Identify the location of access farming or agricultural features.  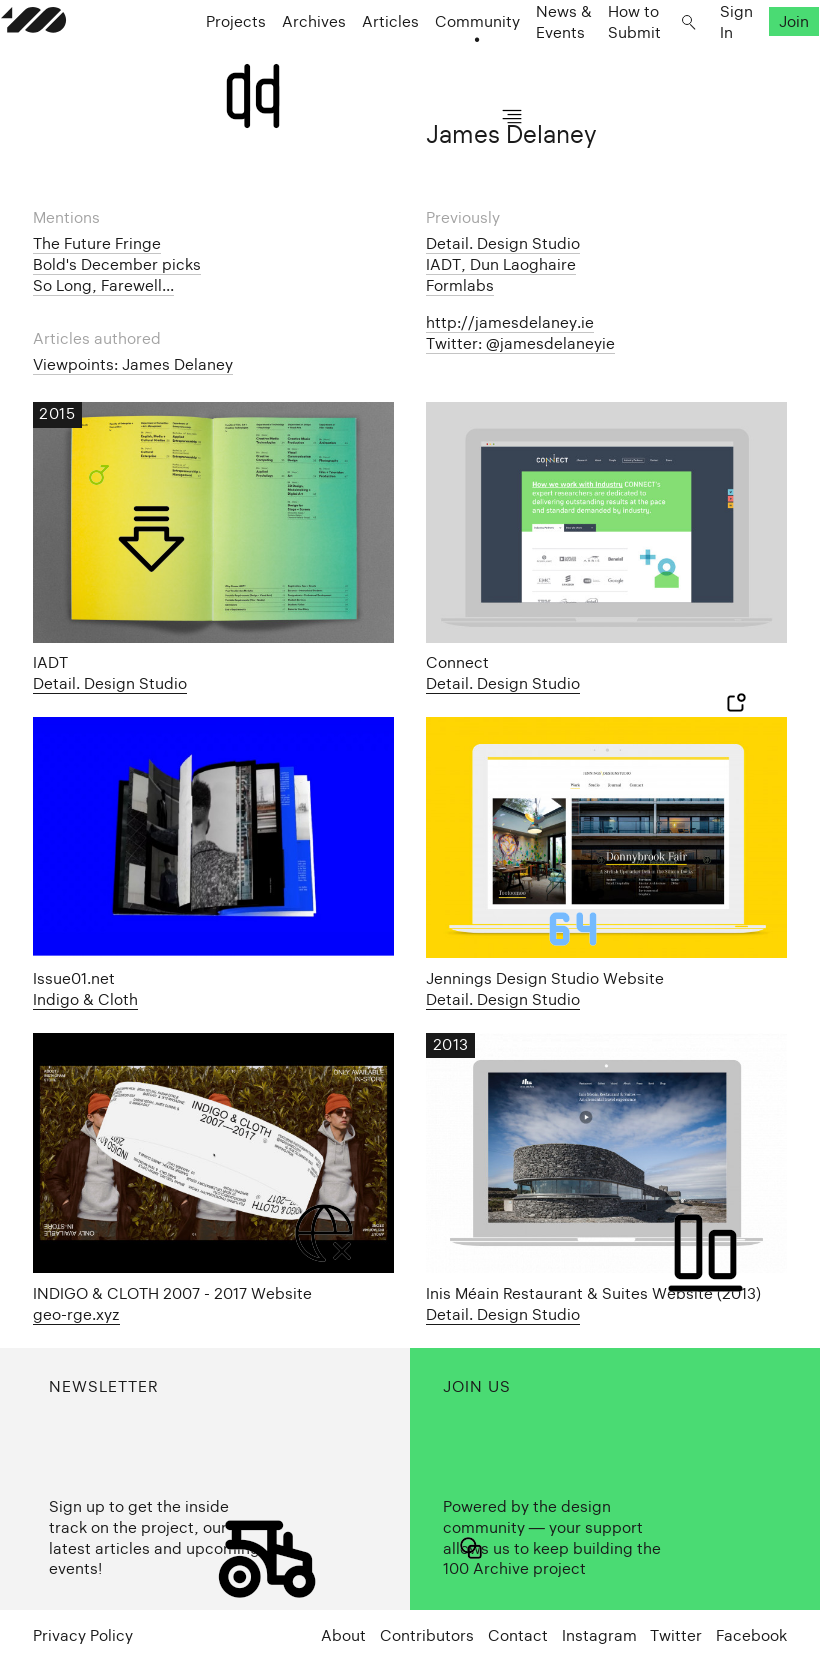
(265, 1557).